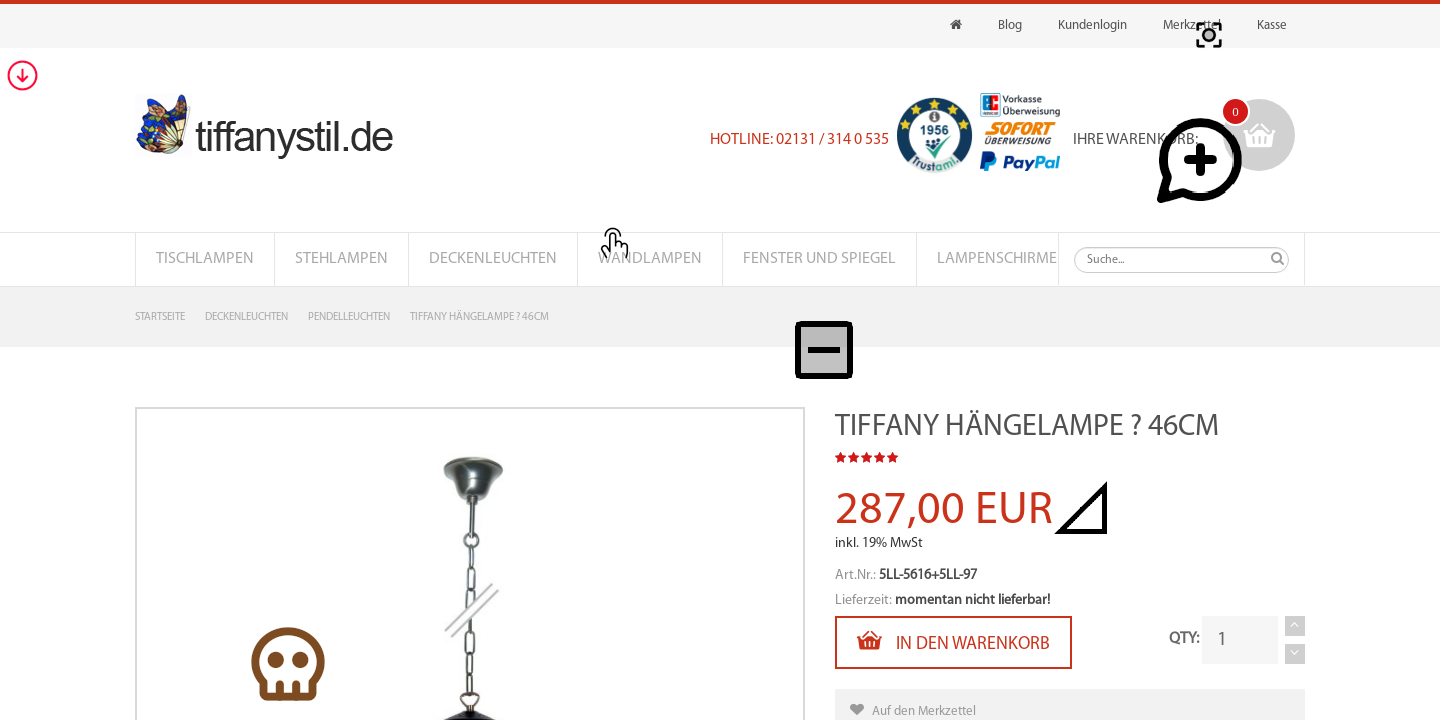  Describe the element at coordinates (22, 75) in the screenshot. I see `download file or content` at that location.